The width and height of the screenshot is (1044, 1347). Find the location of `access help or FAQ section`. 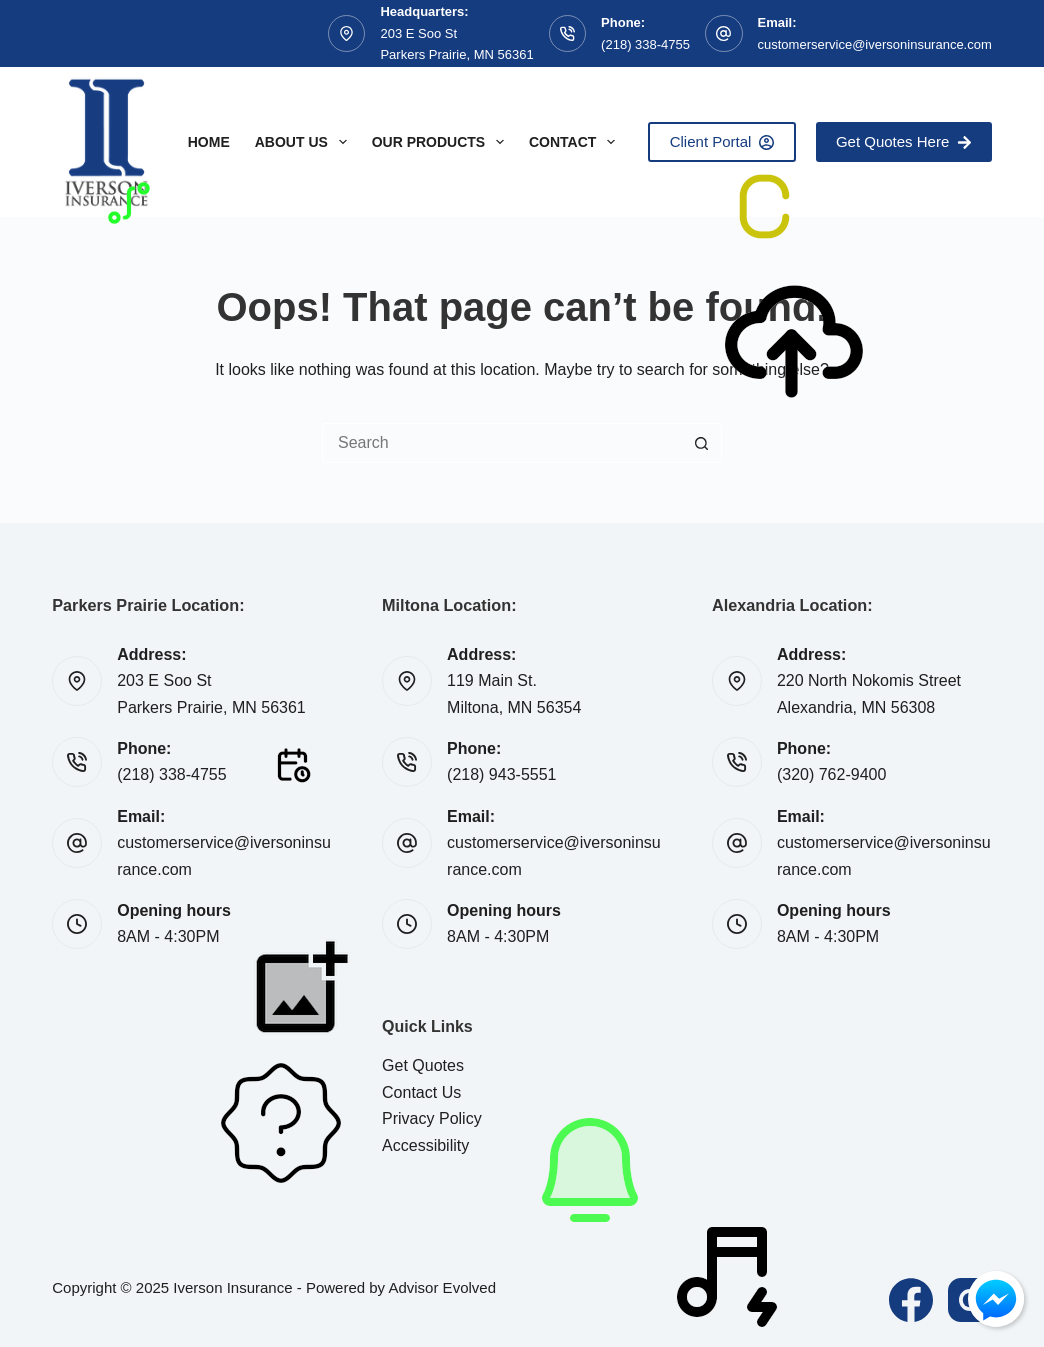

access help or FAQ section is located at coordinates (281, 1123).